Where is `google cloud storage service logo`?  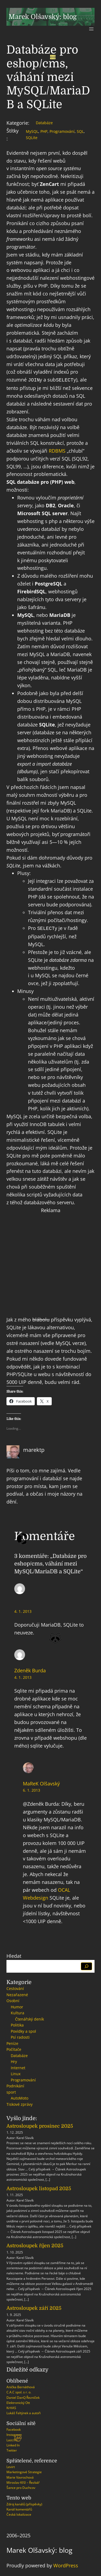 google cloud storage service logo is located at coordinates (53, 57).